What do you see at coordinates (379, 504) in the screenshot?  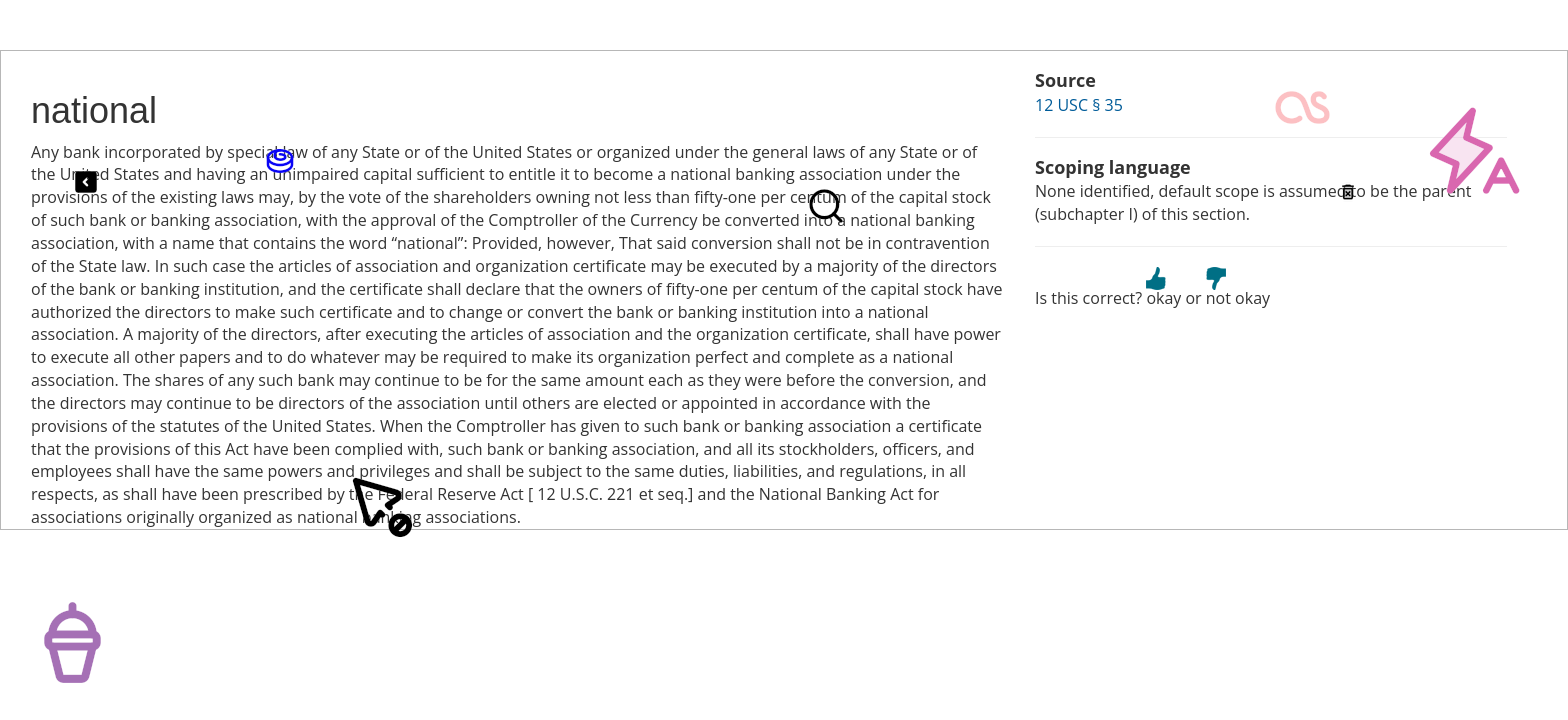 I see `cursor interaction disabled or unavailable` at bounding box center [379, 504].